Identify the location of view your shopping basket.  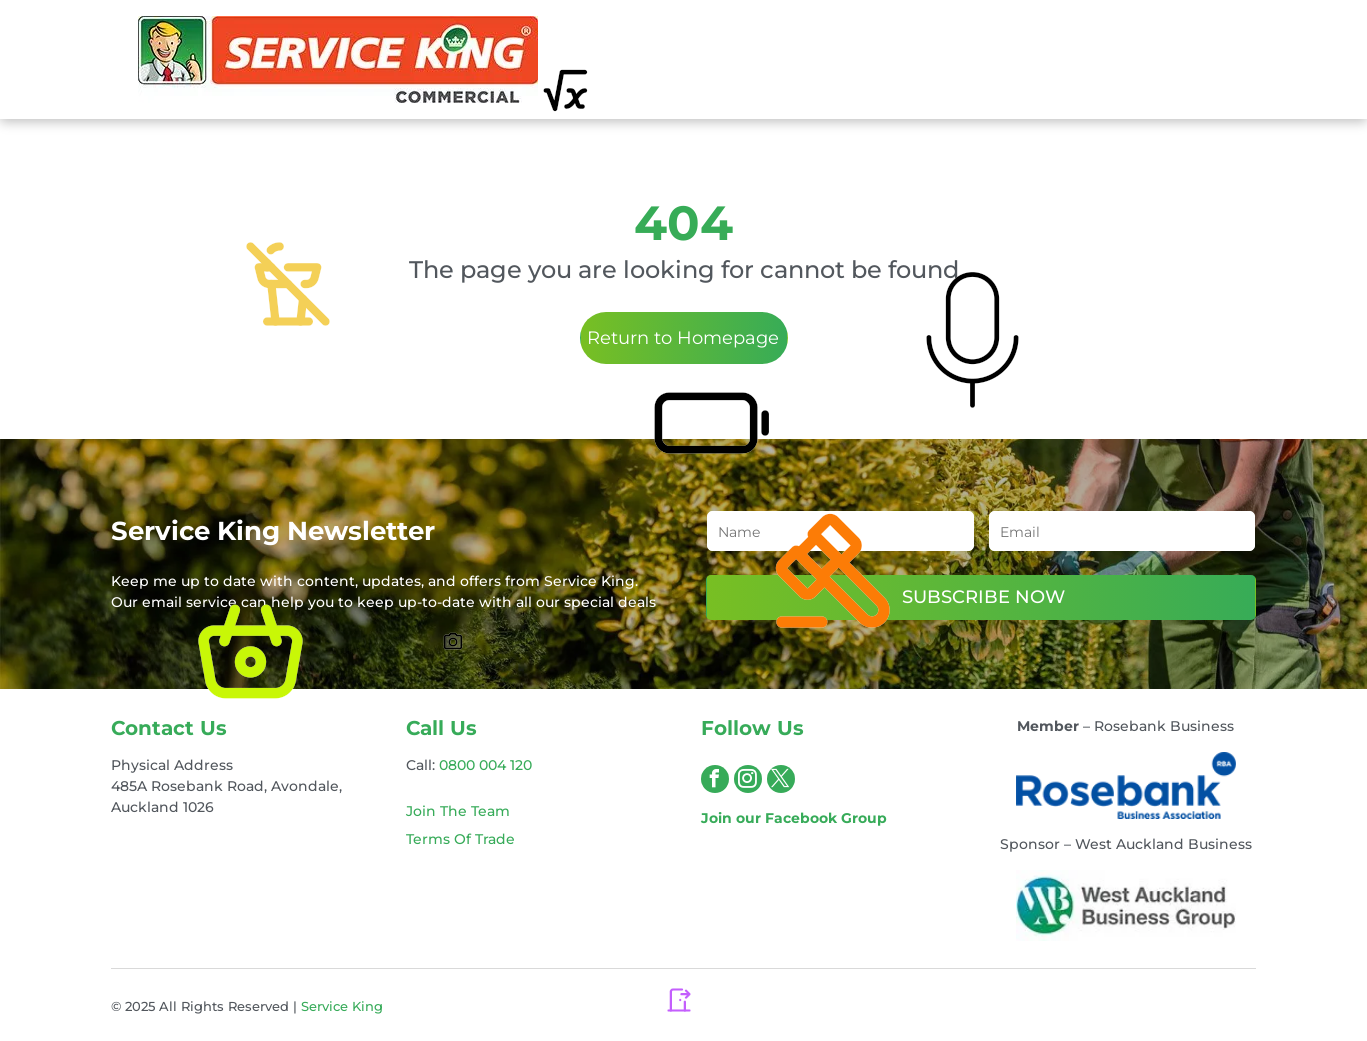
(250, 651).